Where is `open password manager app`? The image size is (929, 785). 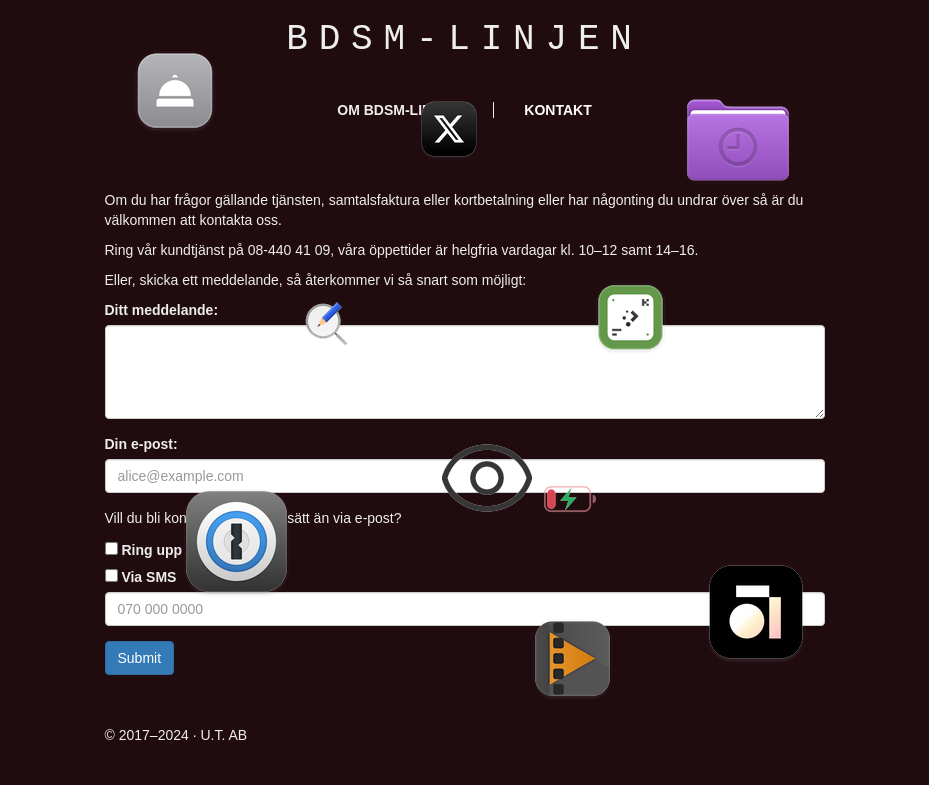 open password manager app is located at coordinates (236, 541).